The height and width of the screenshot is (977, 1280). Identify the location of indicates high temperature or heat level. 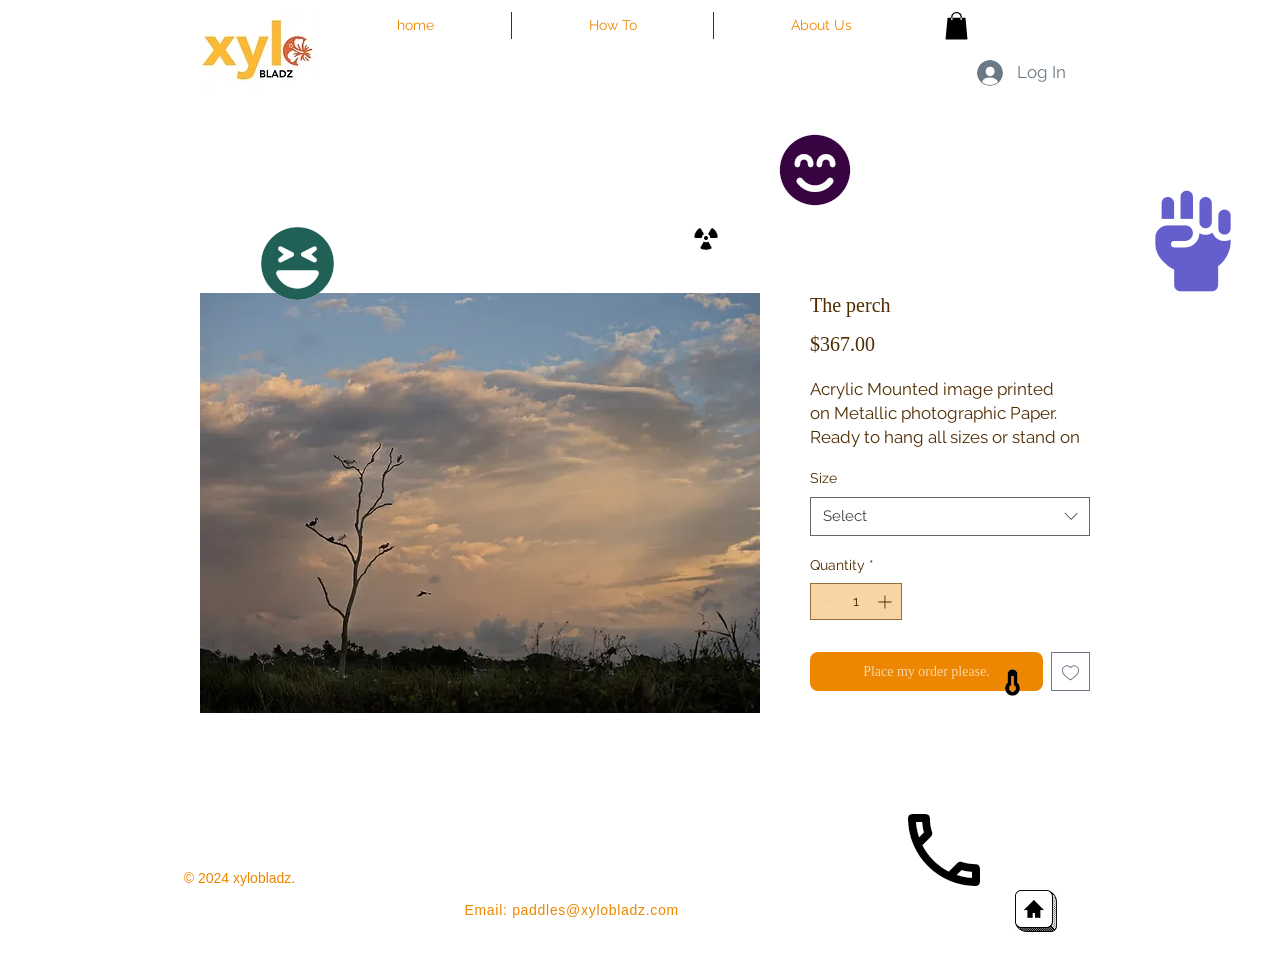
(1012, 682).